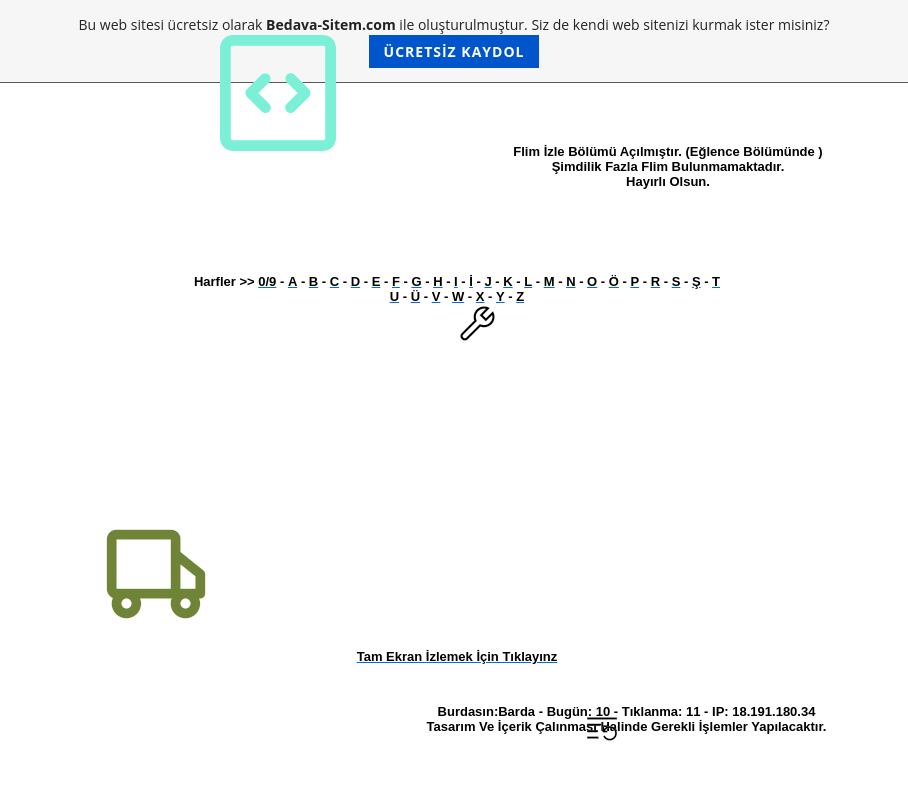 This screenshot has width=908, height=787. Describe the element at coordinates (602, 728) in the screenshot. I see `restart the current debug frame` at that location.